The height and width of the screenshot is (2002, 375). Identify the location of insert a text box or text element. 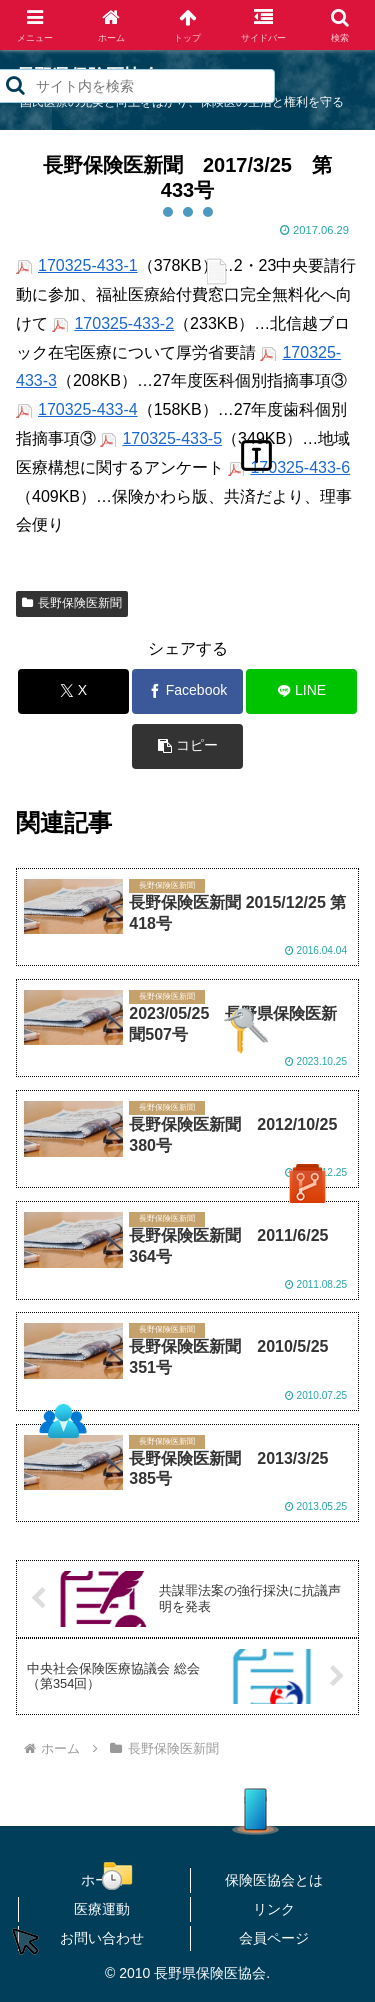
(256, 455).